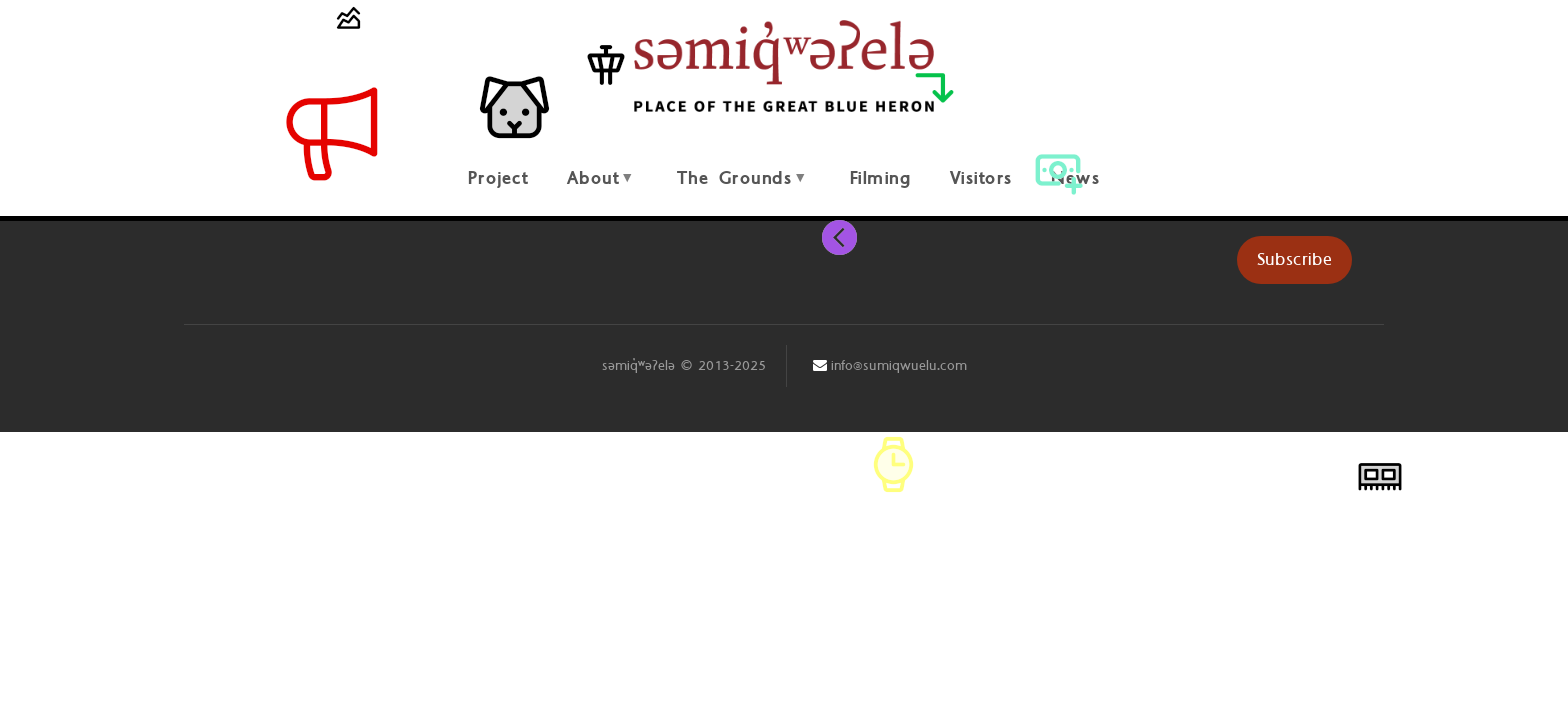  Describe the element at coordinates (348, 18) in the screenshot. I see `view area chart with trend line overlay` at that location.